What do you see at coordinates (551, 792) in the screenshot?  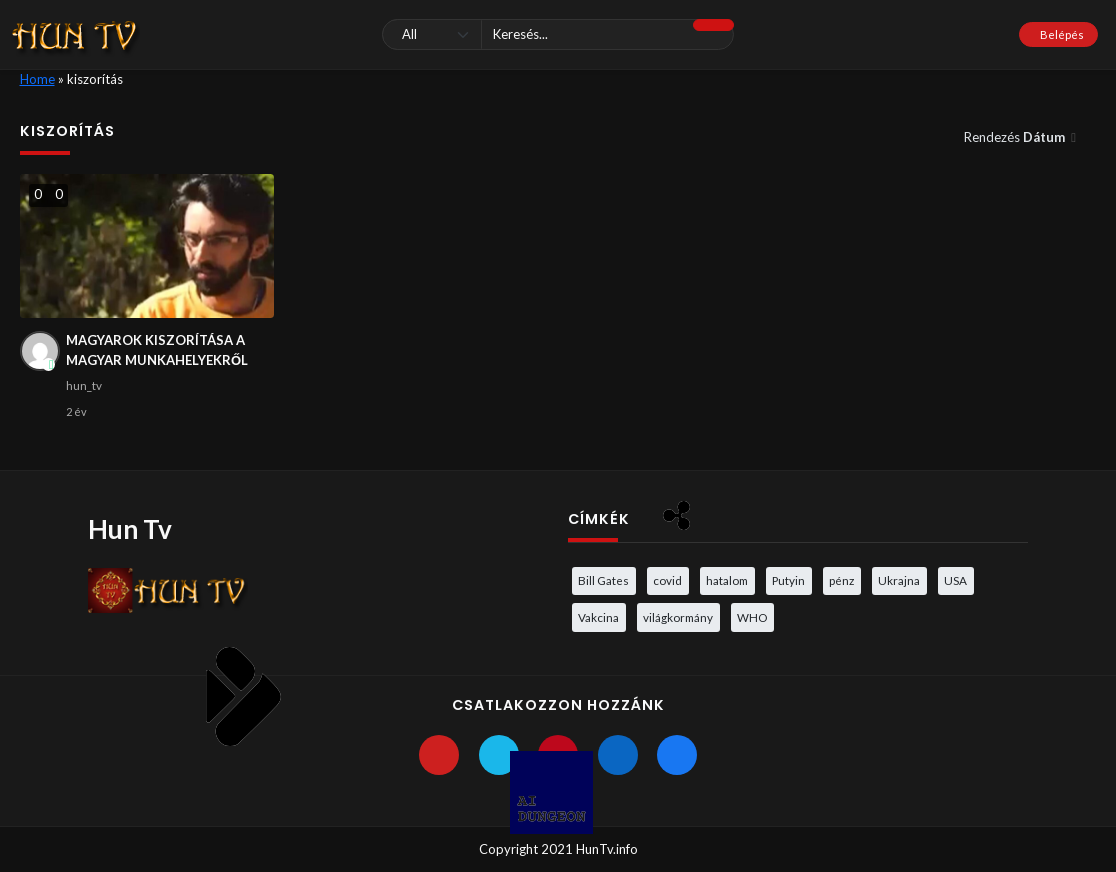 I see `open AI Dungeon app` at bounding box center [551, 792].